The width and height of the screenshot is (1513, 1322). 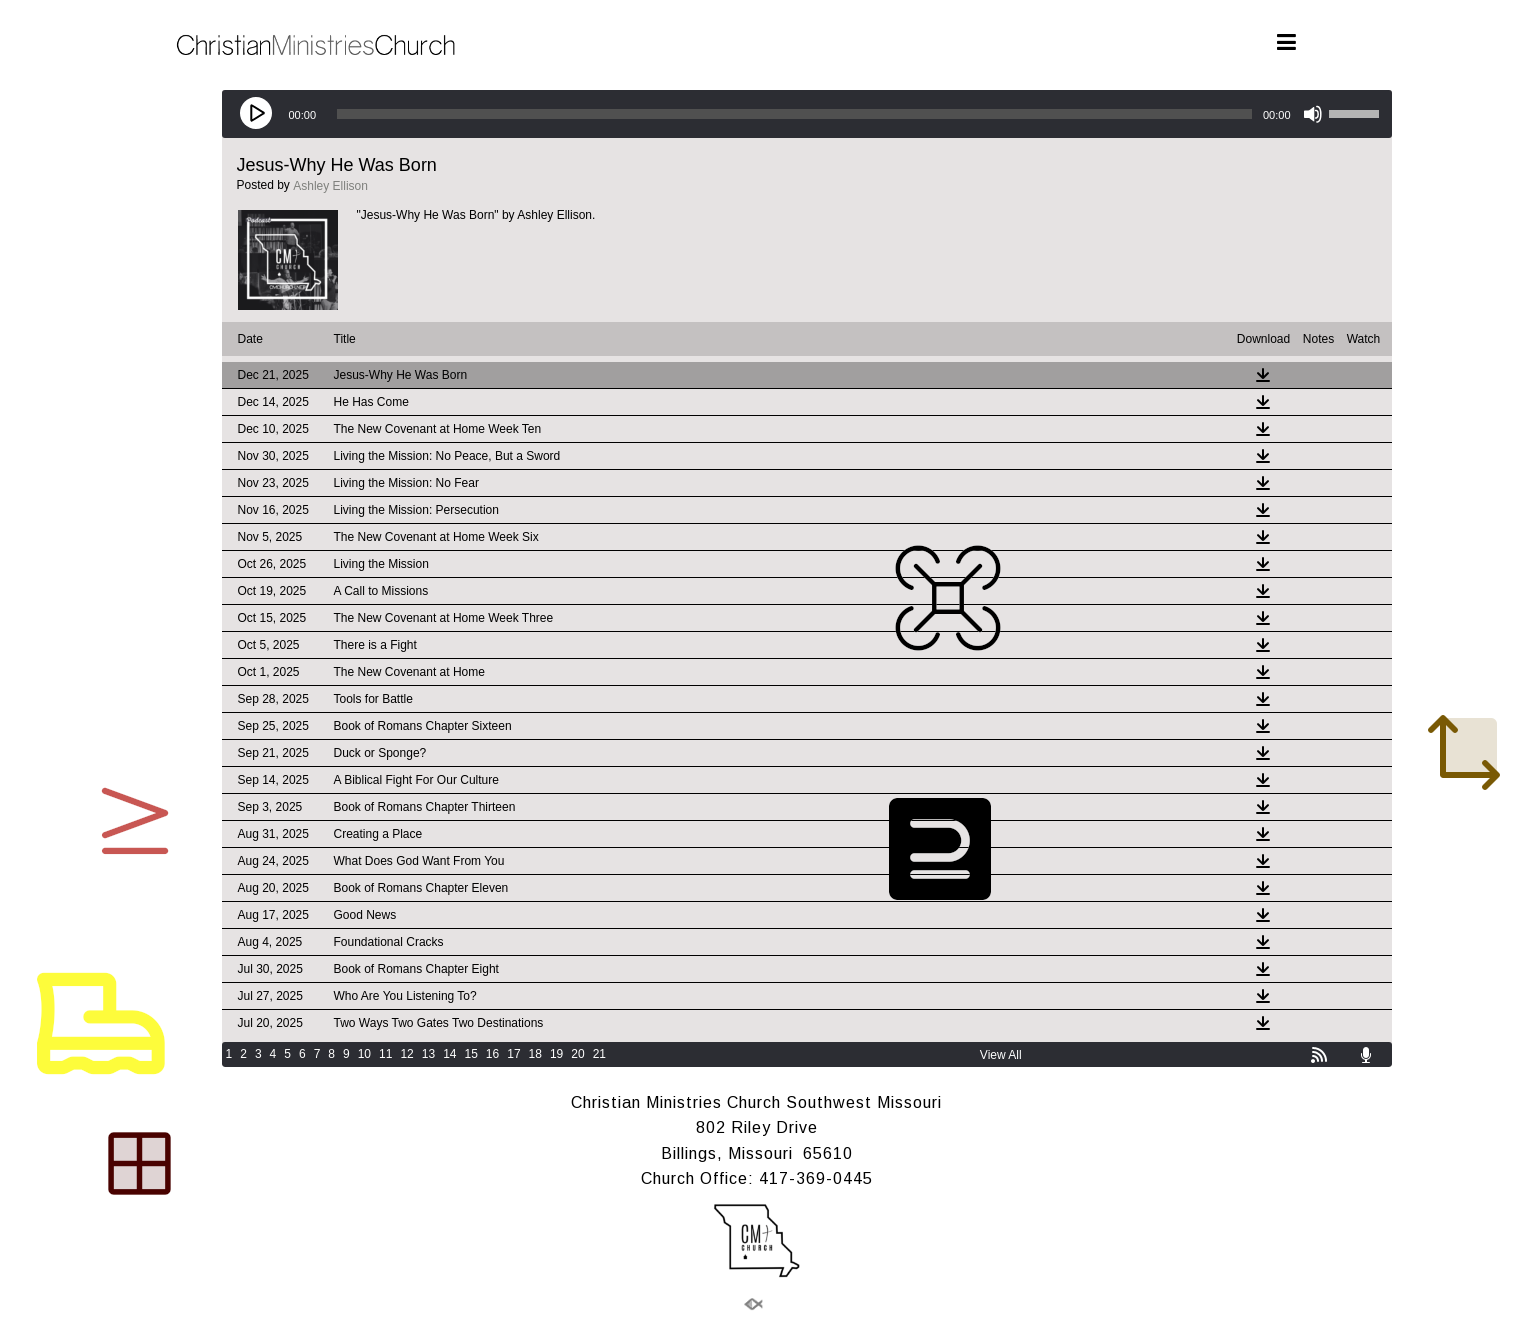 What do you see at coordinates (96, 1023) in the screenshot?
I see `browse footwear or shoe products` at bounding box center [96, 1023].